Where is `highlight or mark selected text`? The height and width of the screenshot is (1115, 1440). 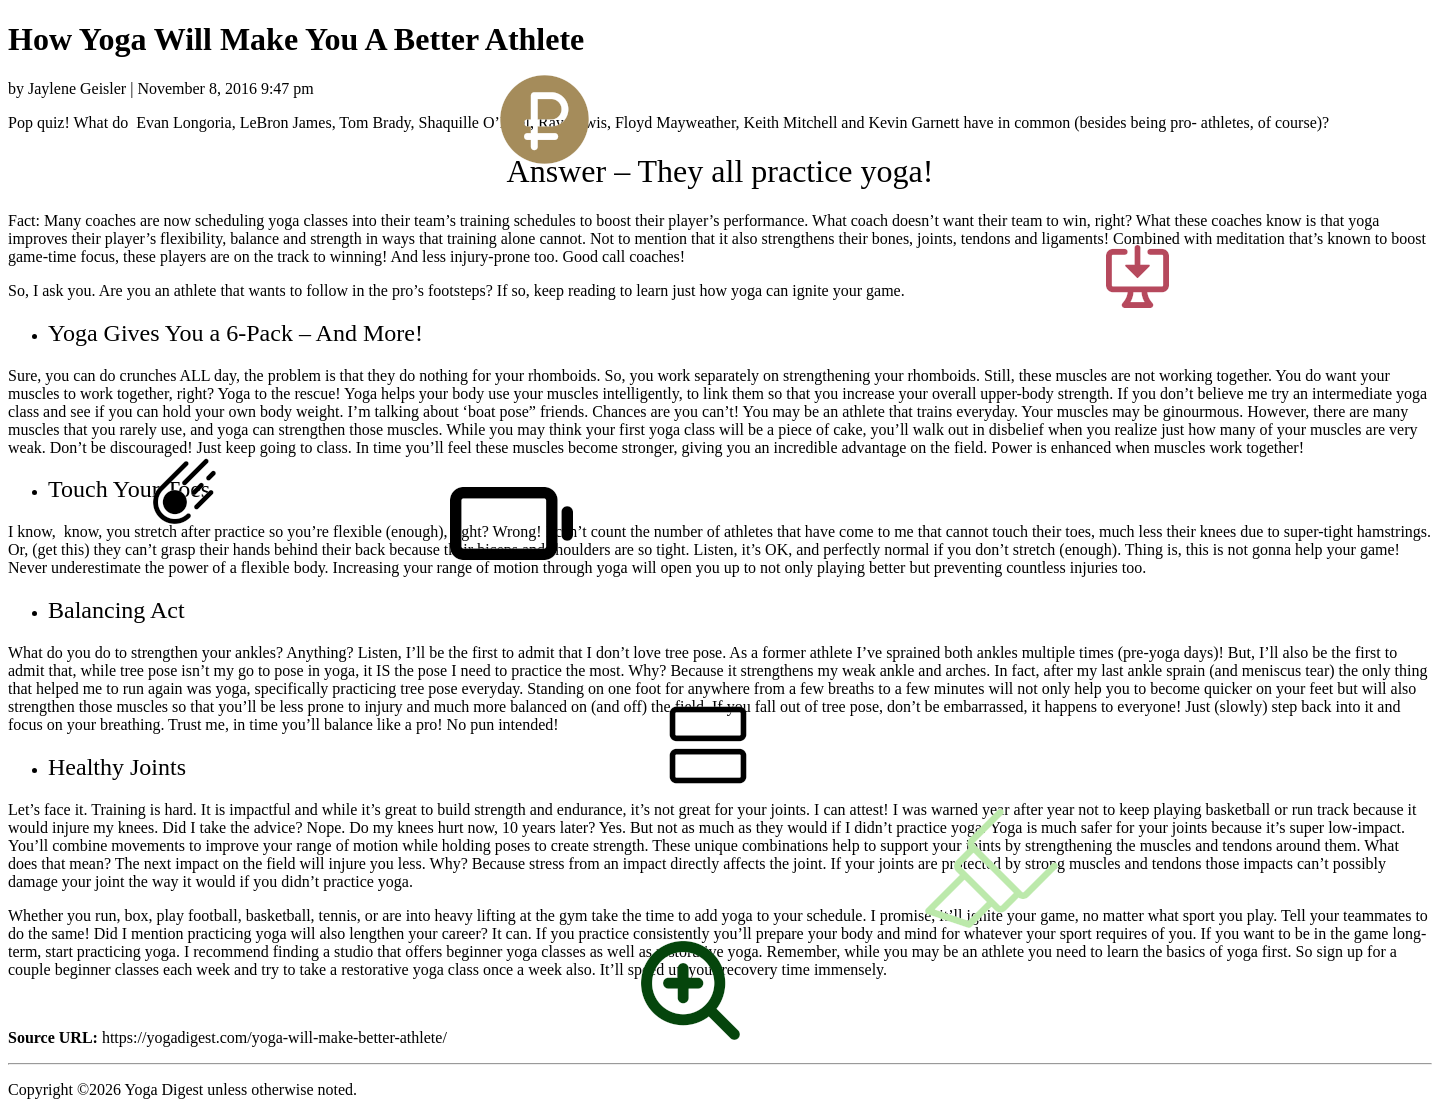
highlight or mark selected text is located at coordinates (987, 875).